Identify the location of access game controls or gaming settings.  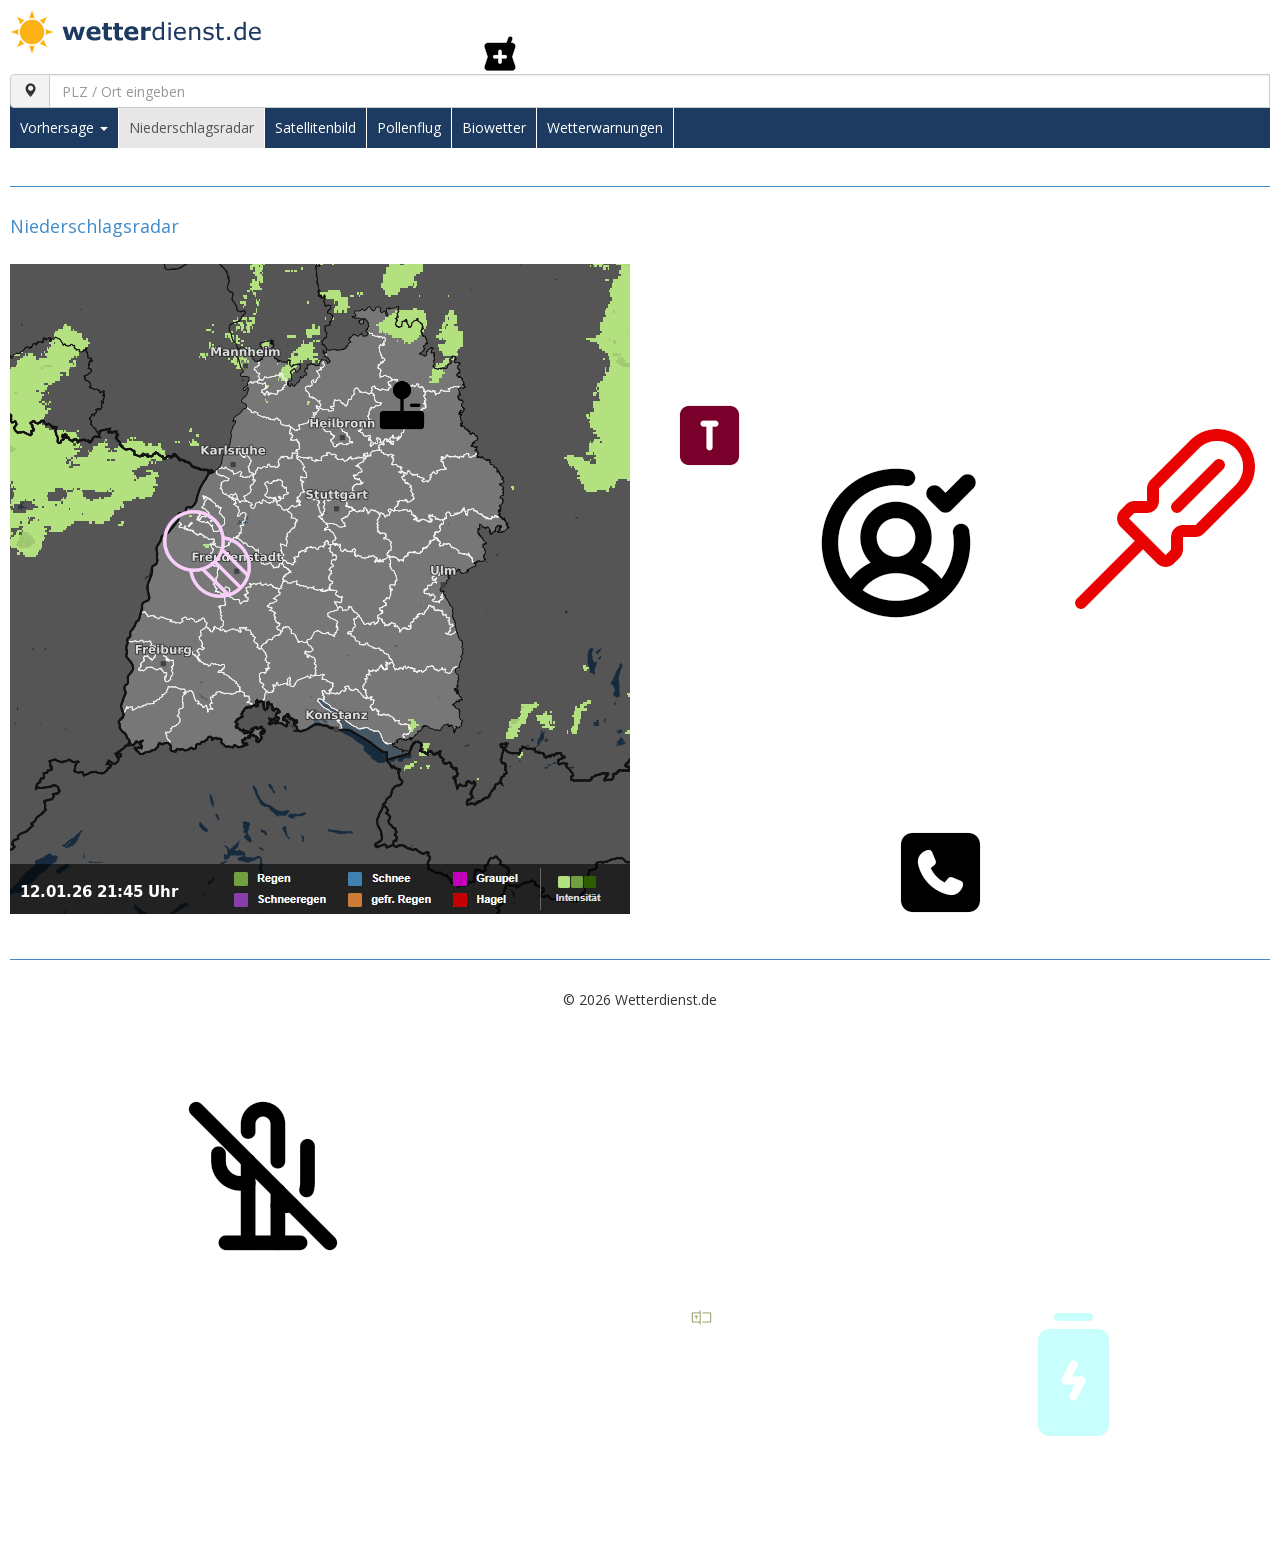
(402, 407).